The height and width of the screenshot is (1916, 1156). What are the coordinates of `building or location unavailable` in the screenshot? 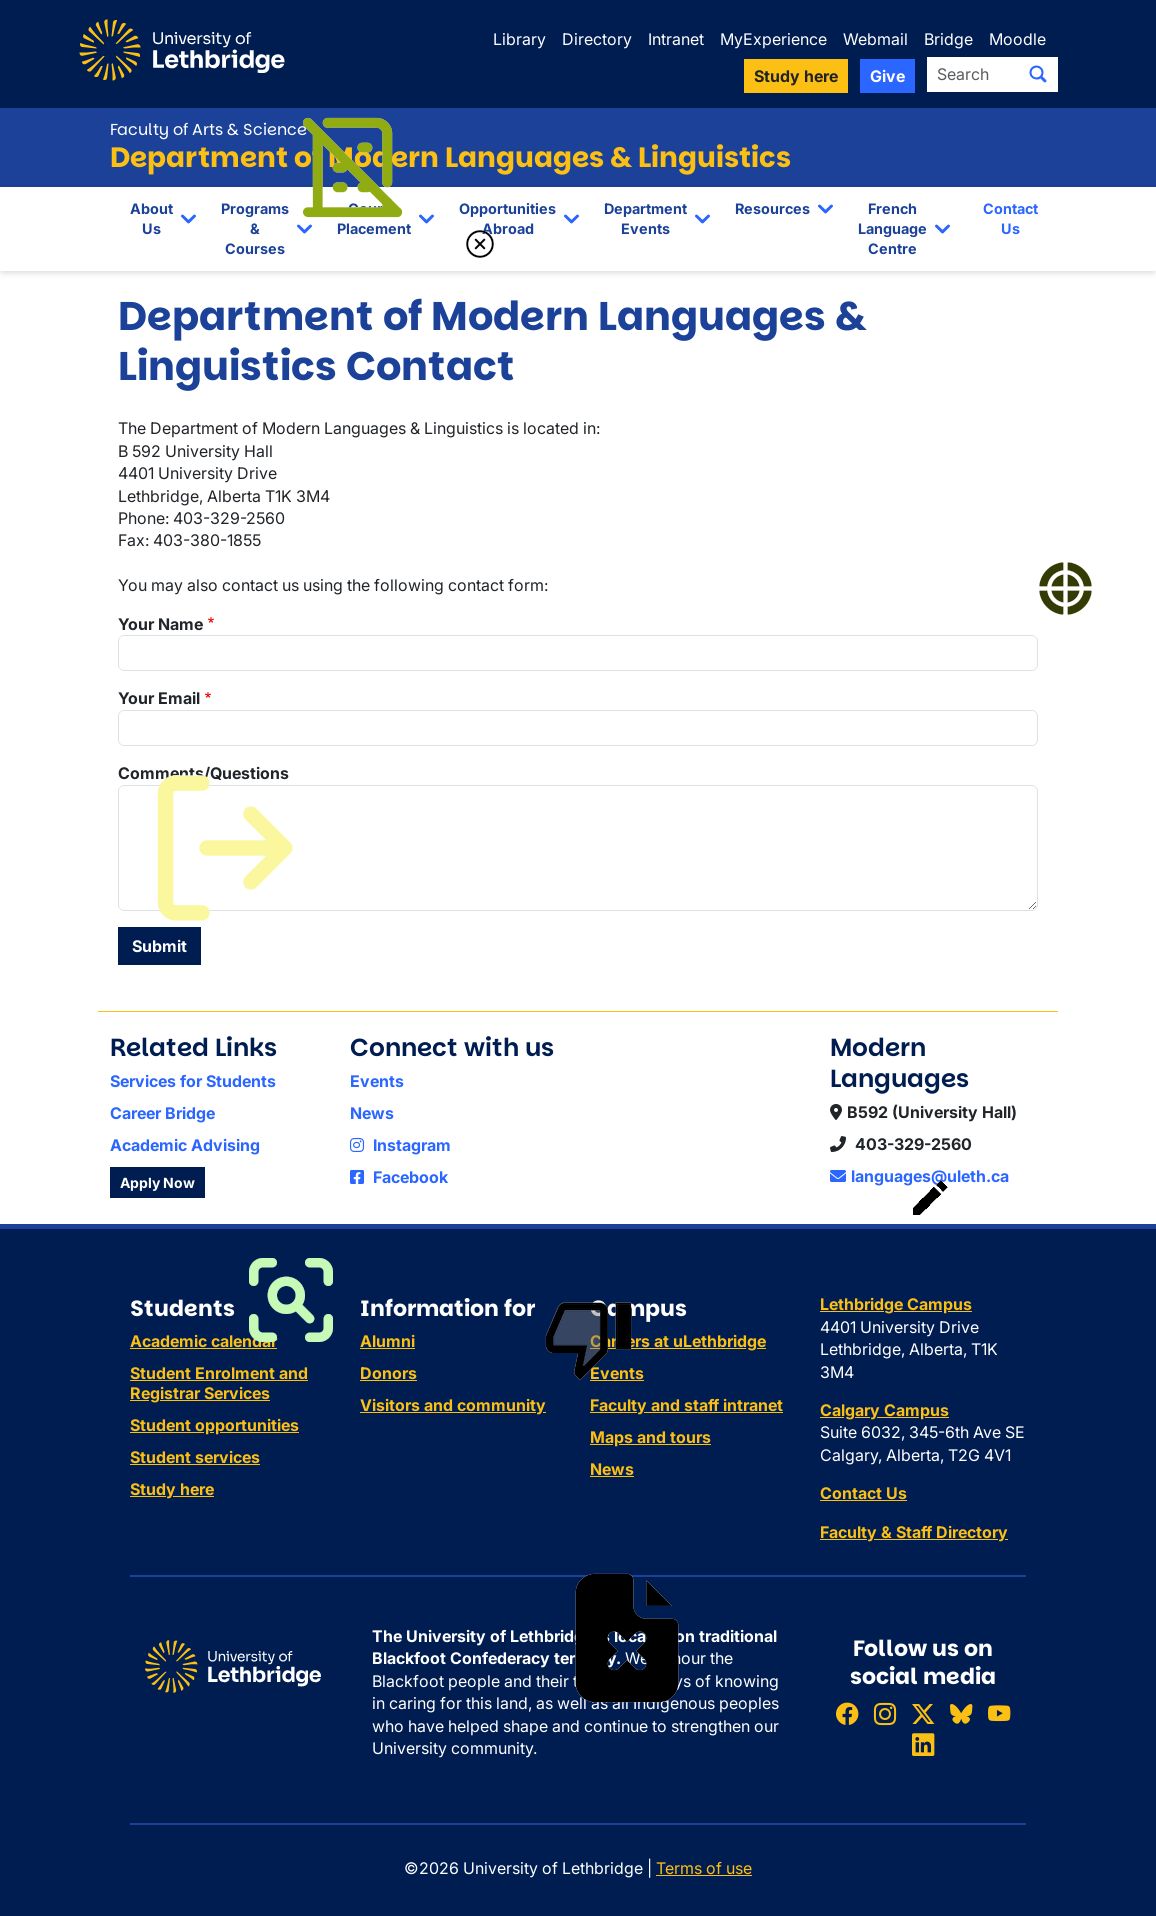 It's located at (352, 167).